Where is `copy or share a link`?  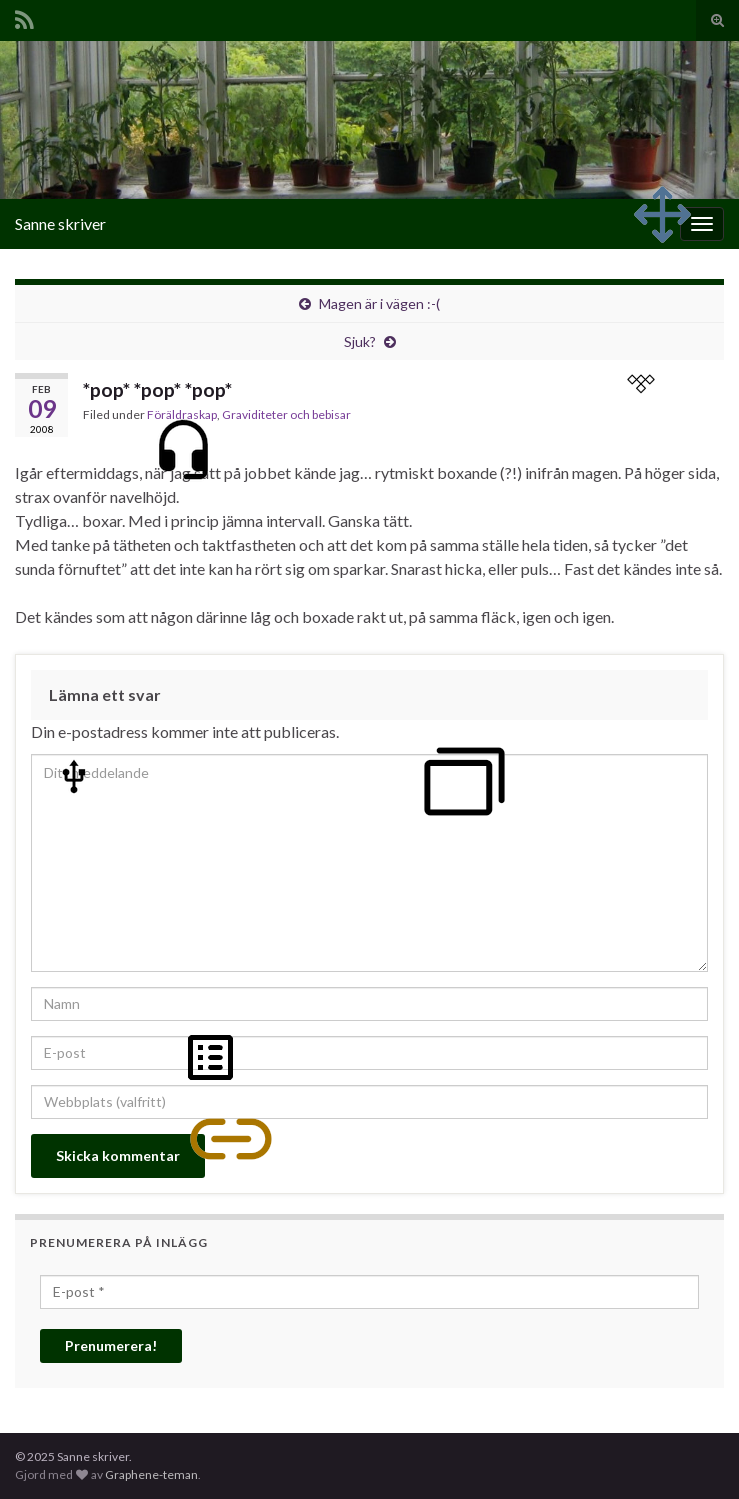
copy or share a link is located at coordinates (231, 1139).